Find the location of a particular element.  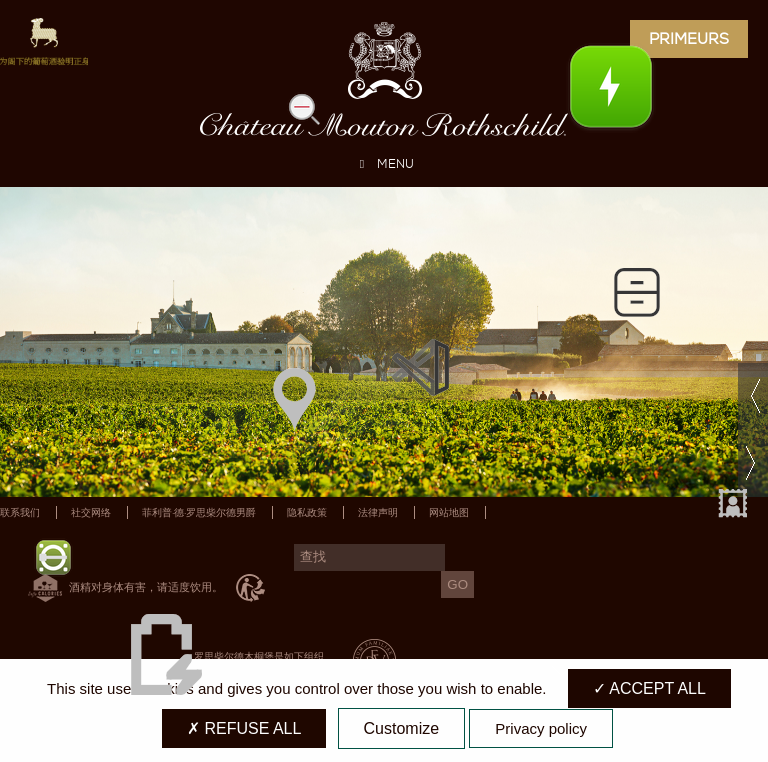

zoom out to see more content is located at coordinates (304, 109).